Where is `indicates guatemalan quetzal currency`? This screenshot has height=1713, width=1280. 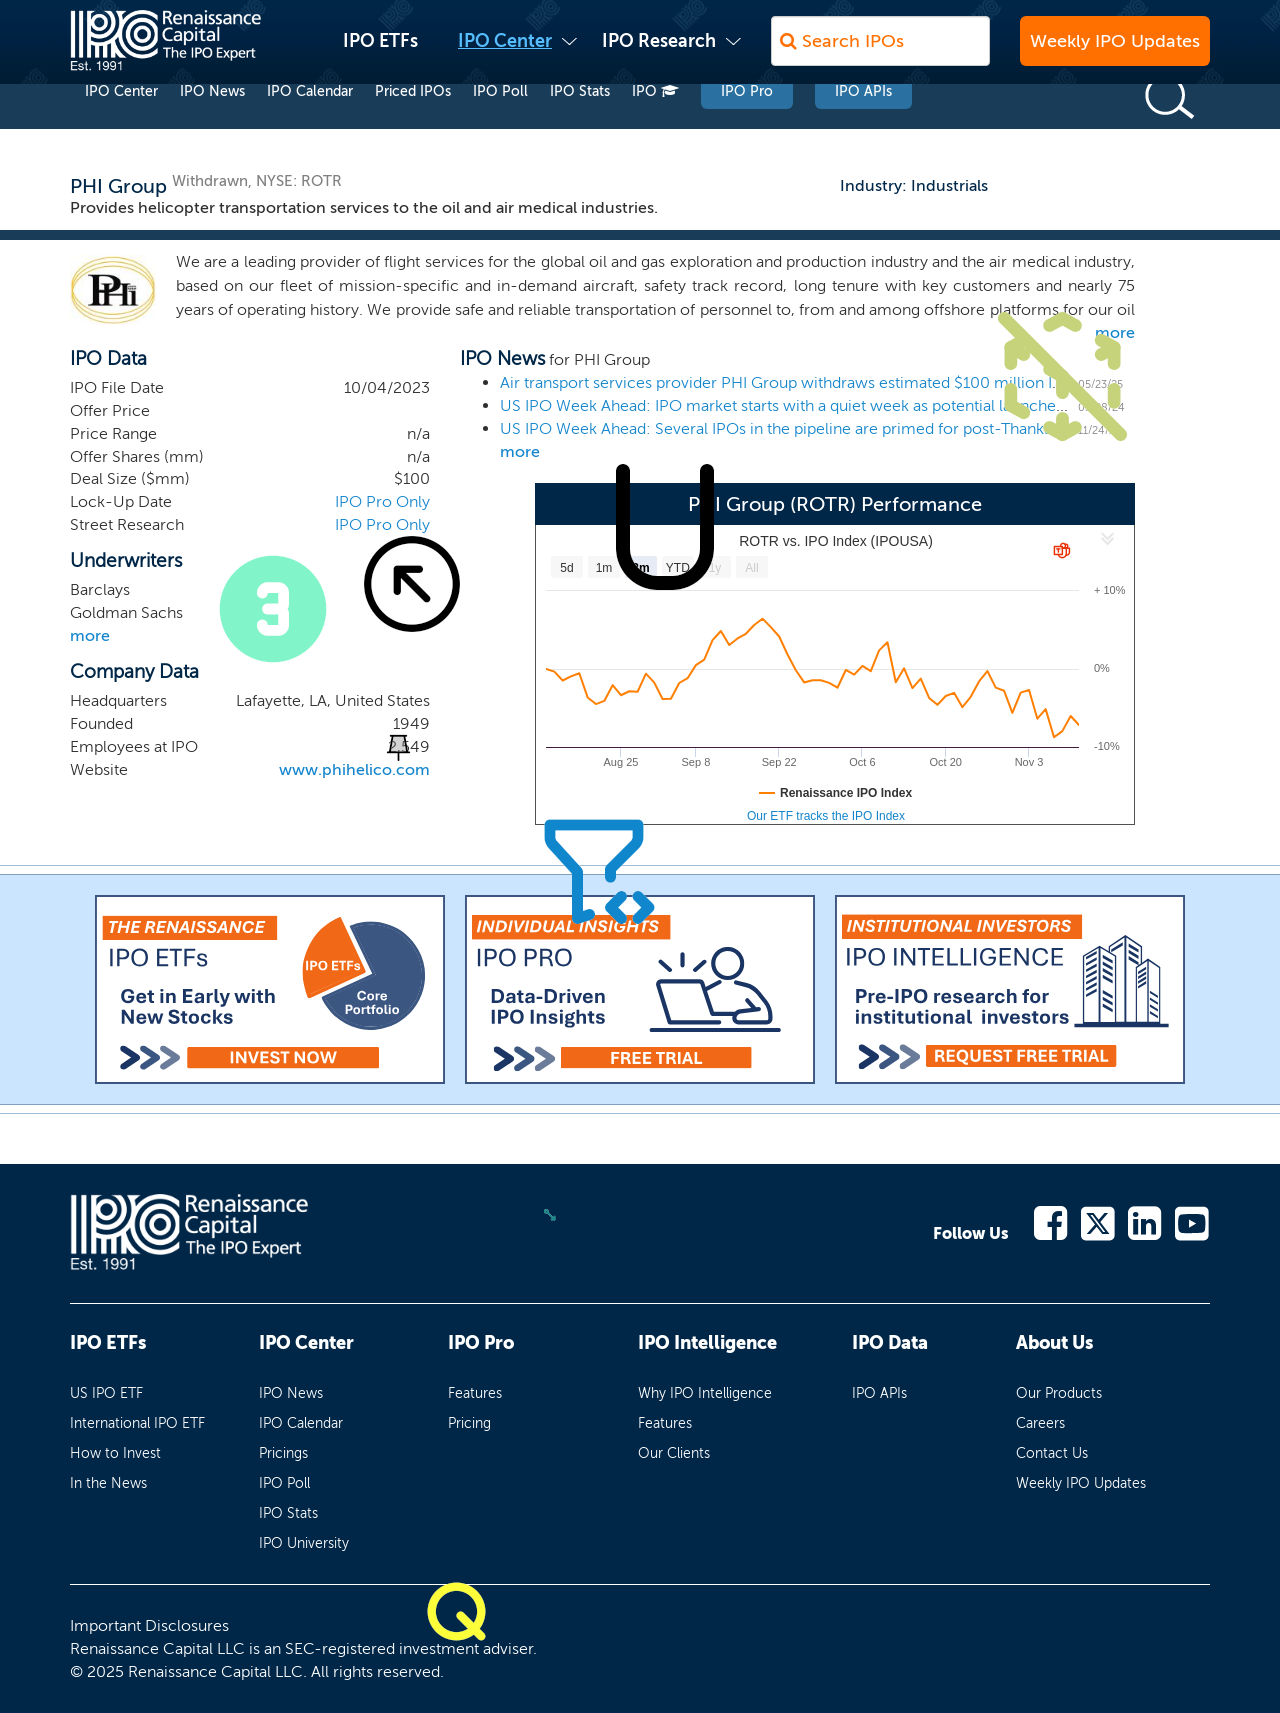 indicates guatemalan quetzal currency is located at coordinates (456, 1611).